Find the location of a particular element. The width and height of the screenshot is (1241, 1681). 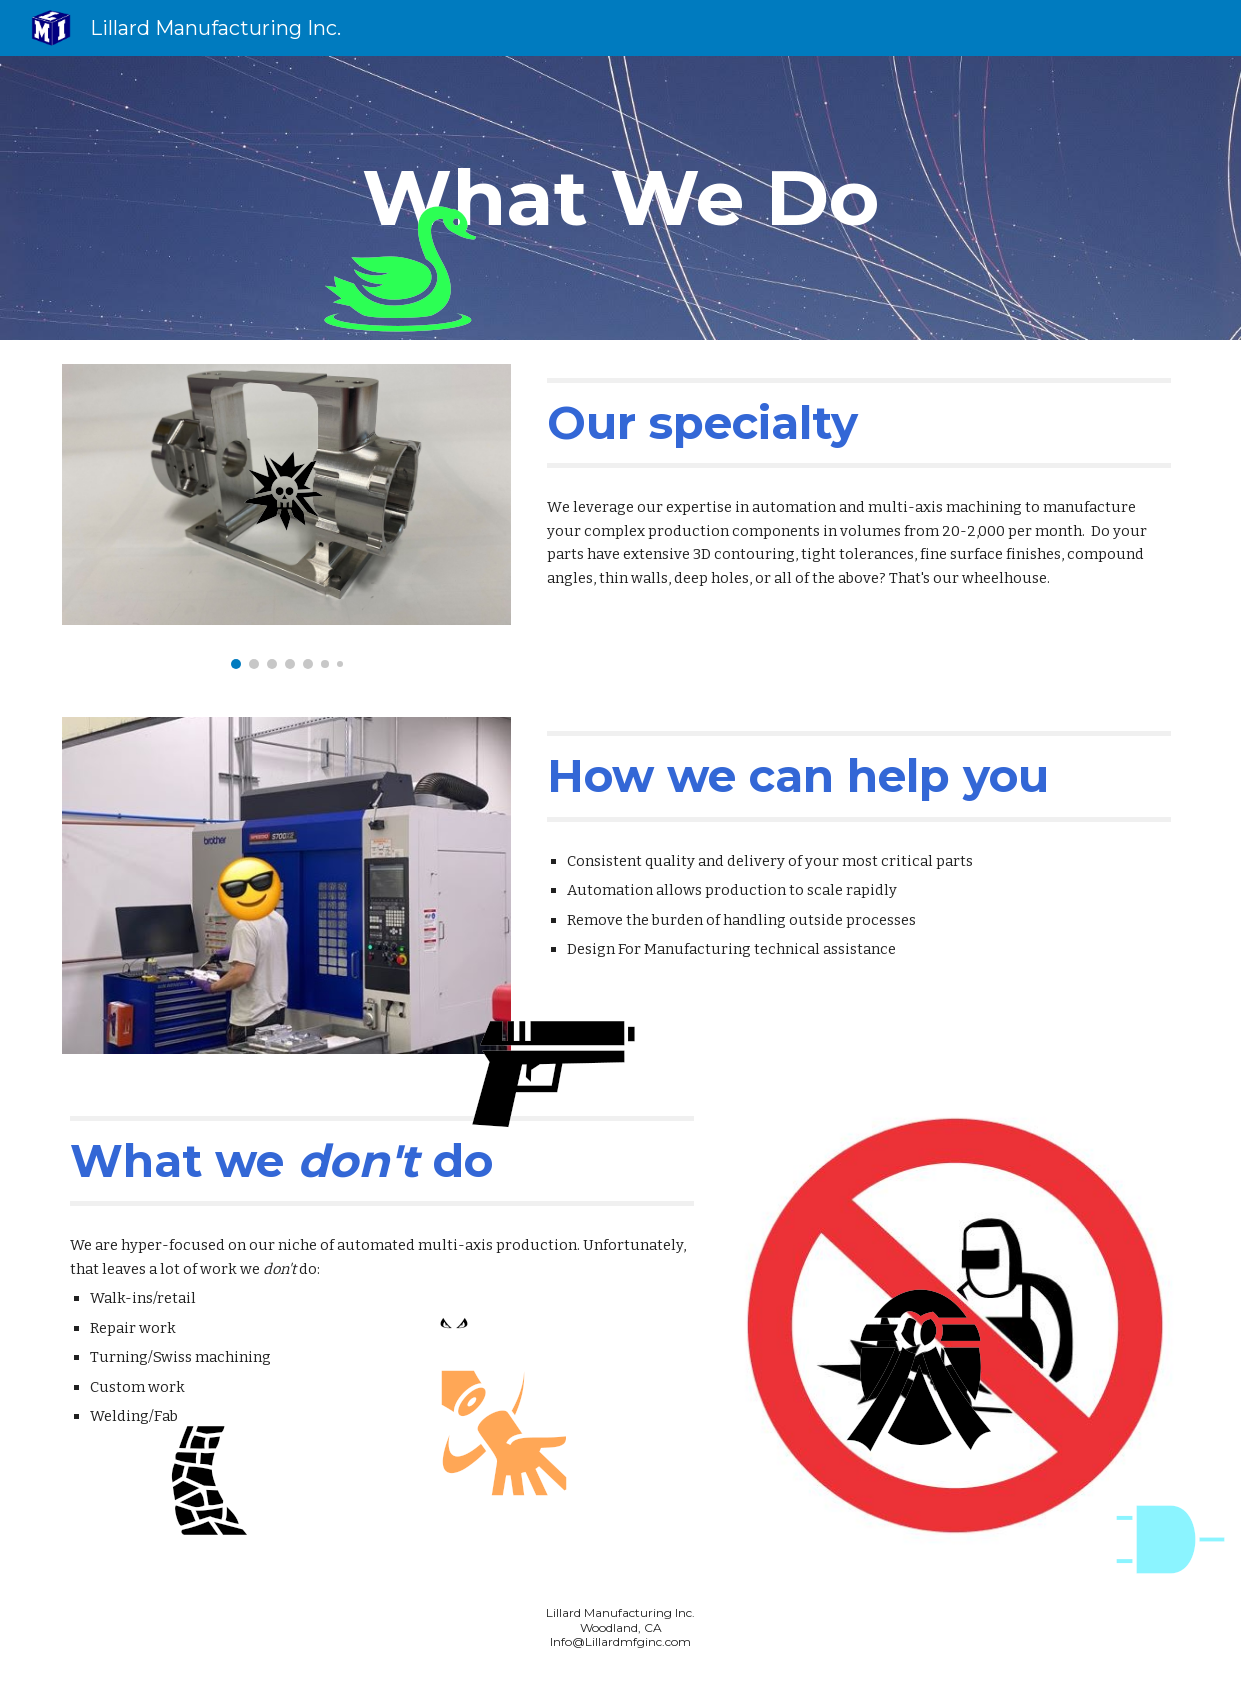

indicates amputation or limb loss in a medical game context is located at coordinates (504, 1433).